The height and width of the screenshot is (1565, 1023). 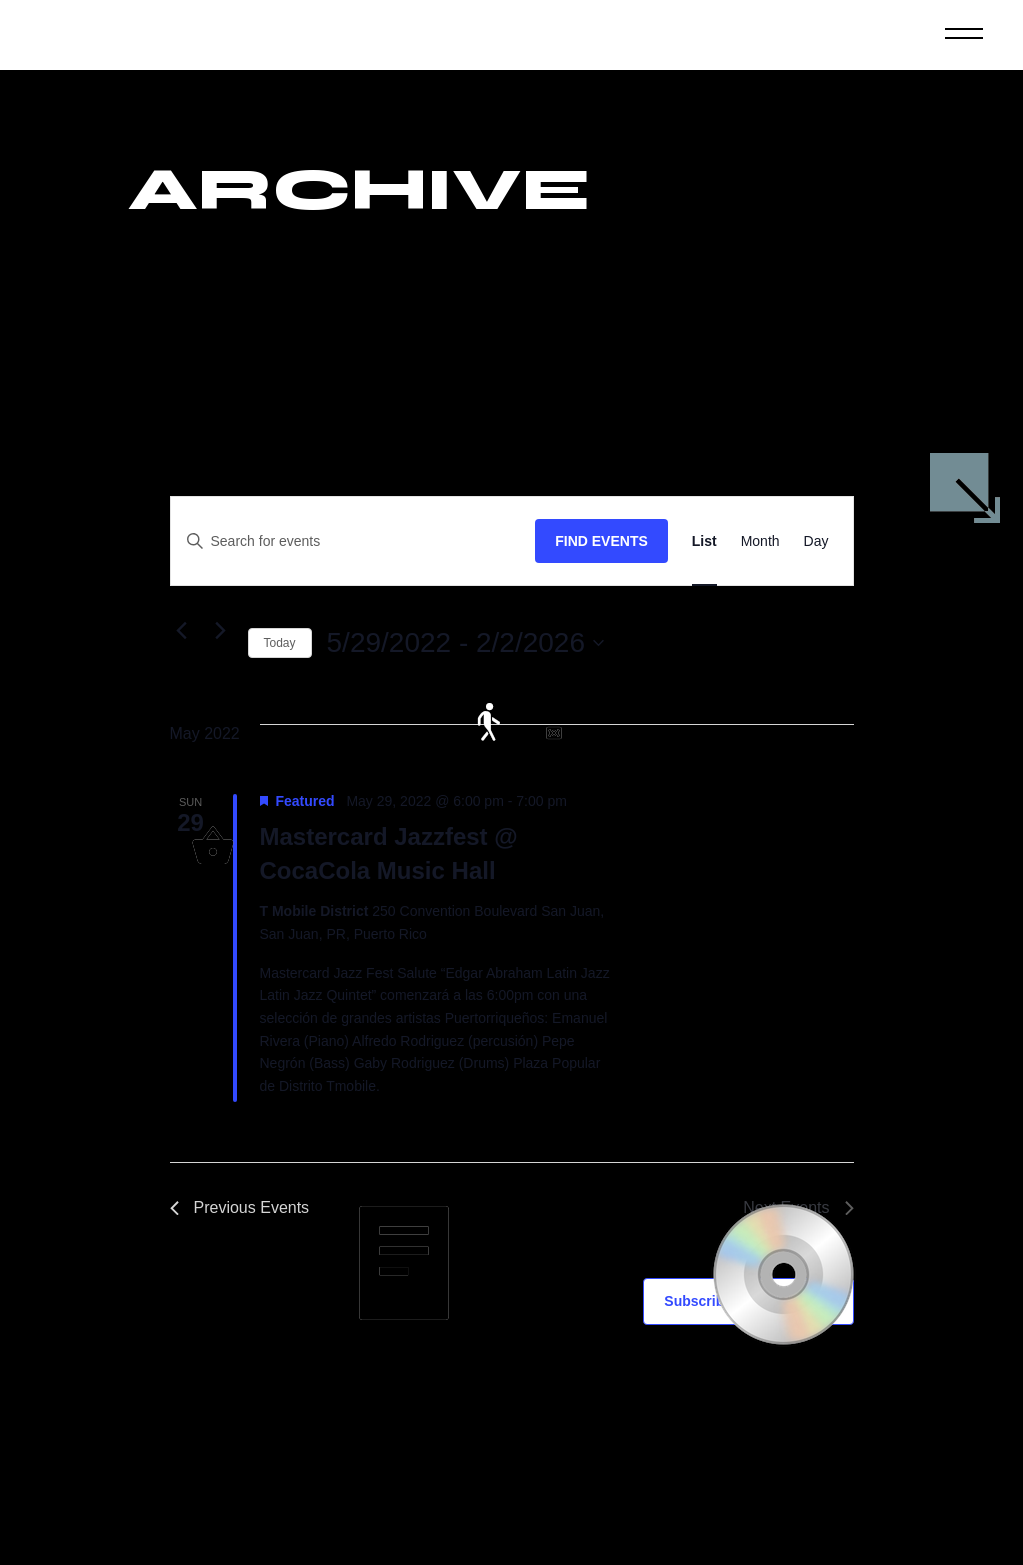 What do you see at coordinates (783, 1274) in the screenshot?
I see `insert or eject optical disc media` at bounding box center [783, 1274].